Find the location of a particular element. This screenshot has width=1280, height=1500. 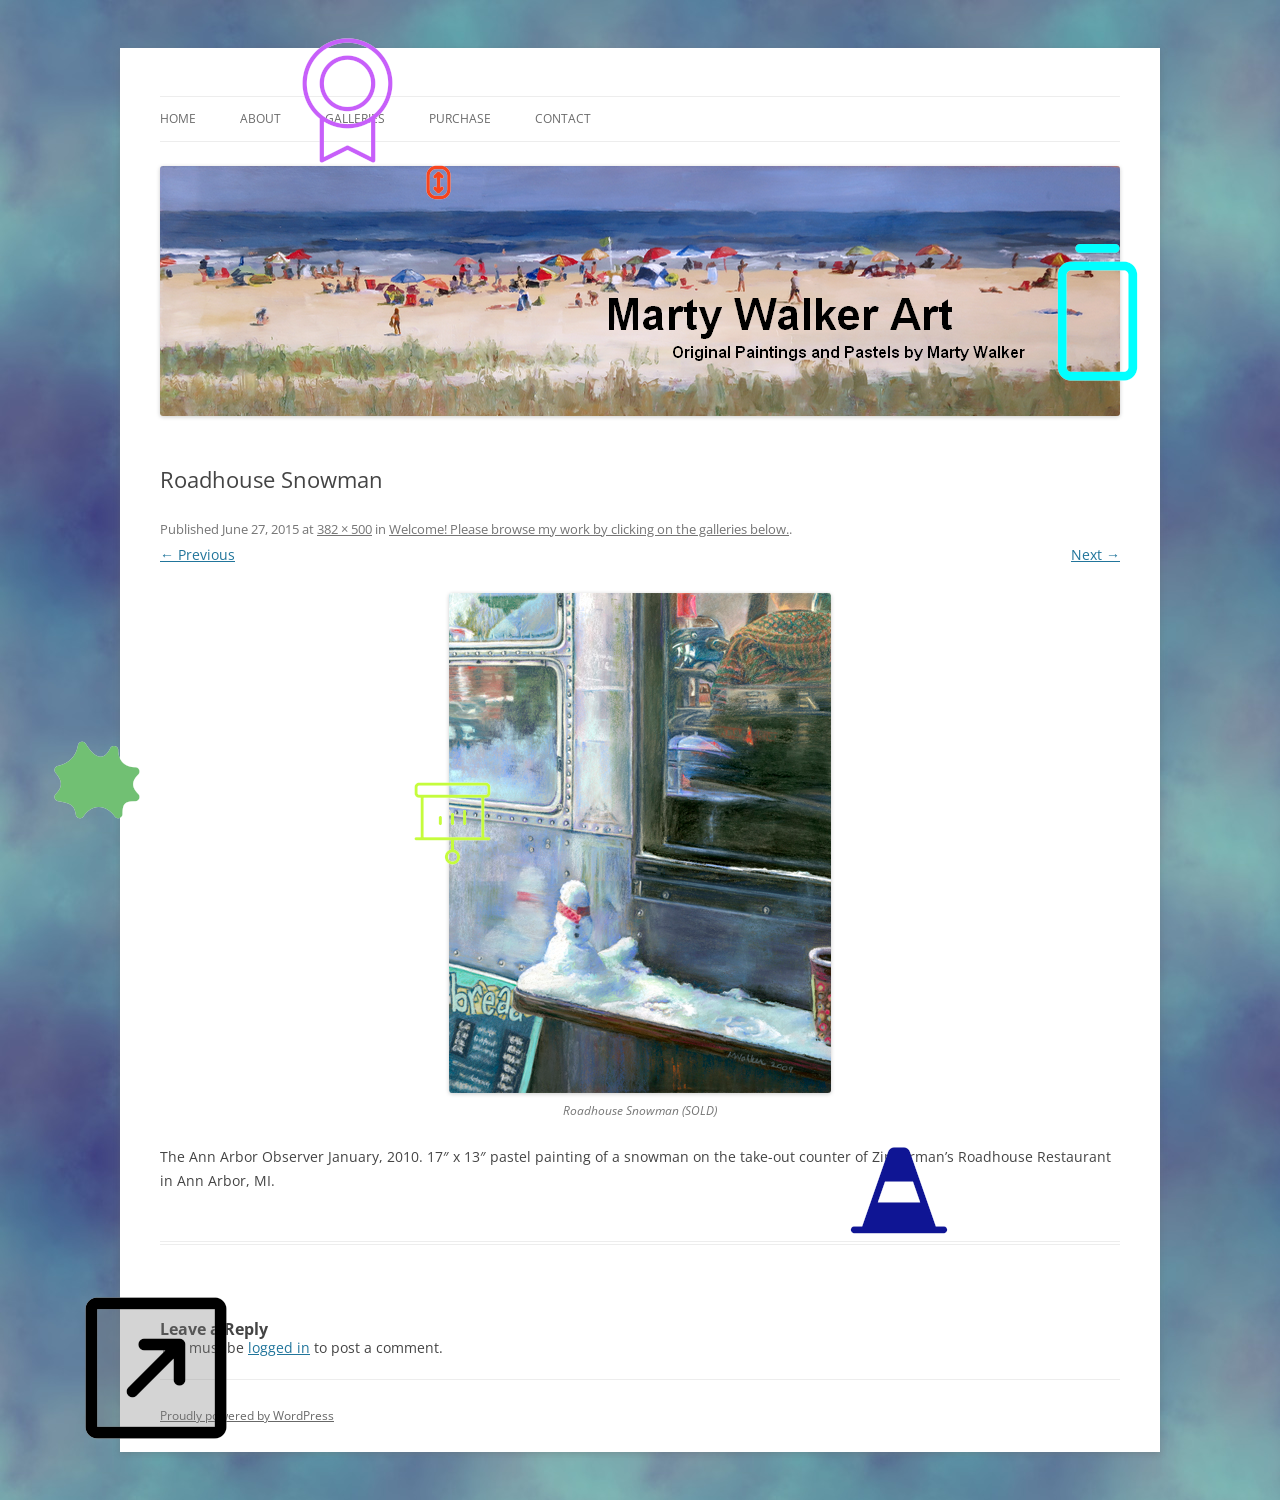

indicates an explosion or impact event is located at coordinates (97, 780).